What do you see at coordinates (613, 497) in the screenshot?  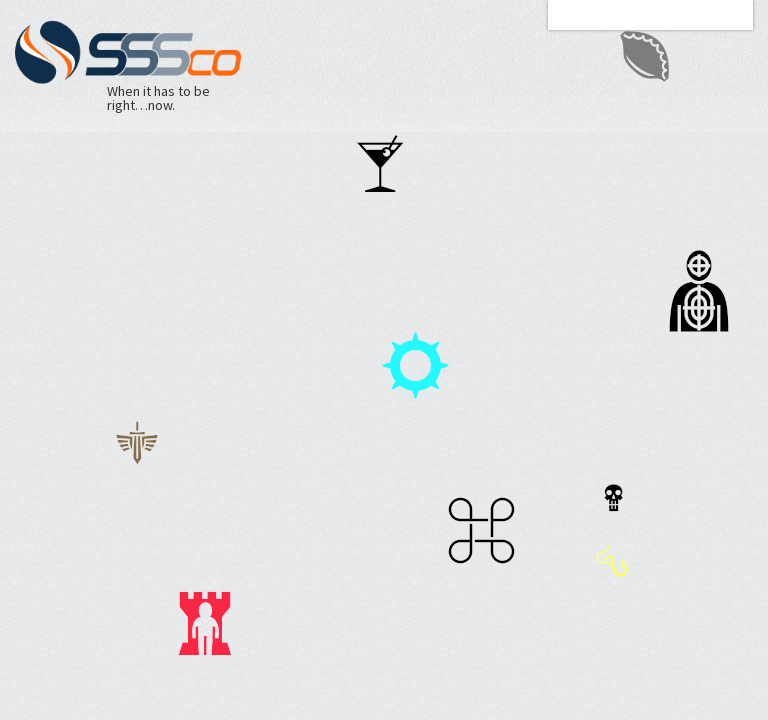 I see `indicates player death or game over state` at bounding box center [613, 497].